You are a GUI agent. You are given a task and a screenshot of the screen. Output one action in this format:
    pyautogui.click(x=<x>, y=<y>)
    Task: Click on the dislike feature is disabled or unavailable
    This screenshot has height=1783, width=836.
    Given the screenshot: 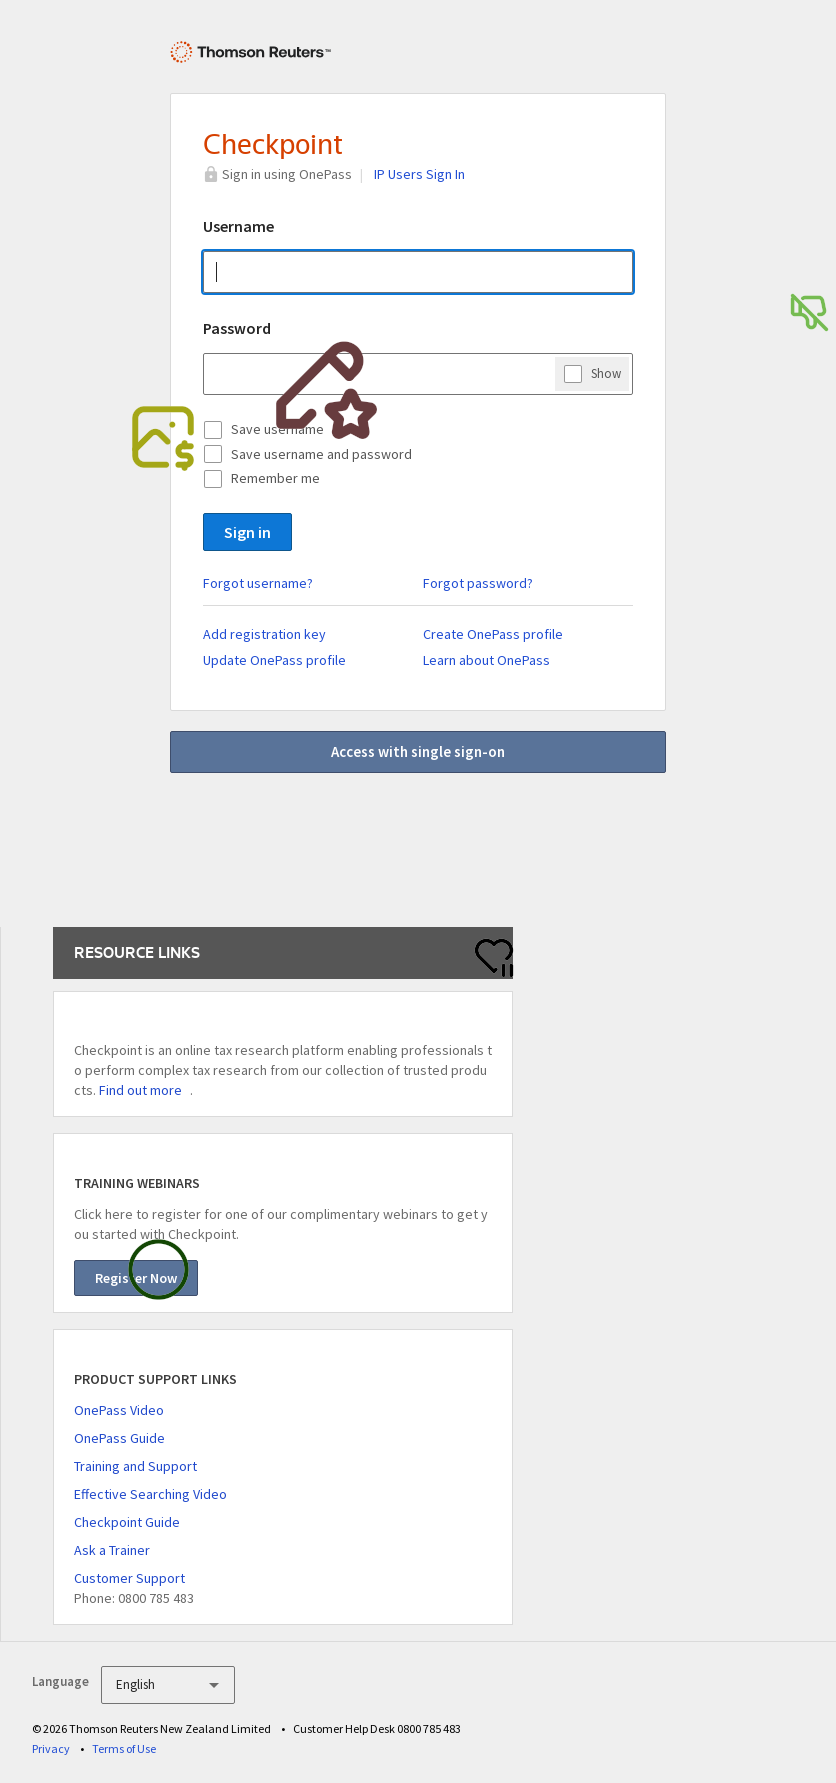 What is the action you would take?
    pyautogui.click(x=809, y=312)
    